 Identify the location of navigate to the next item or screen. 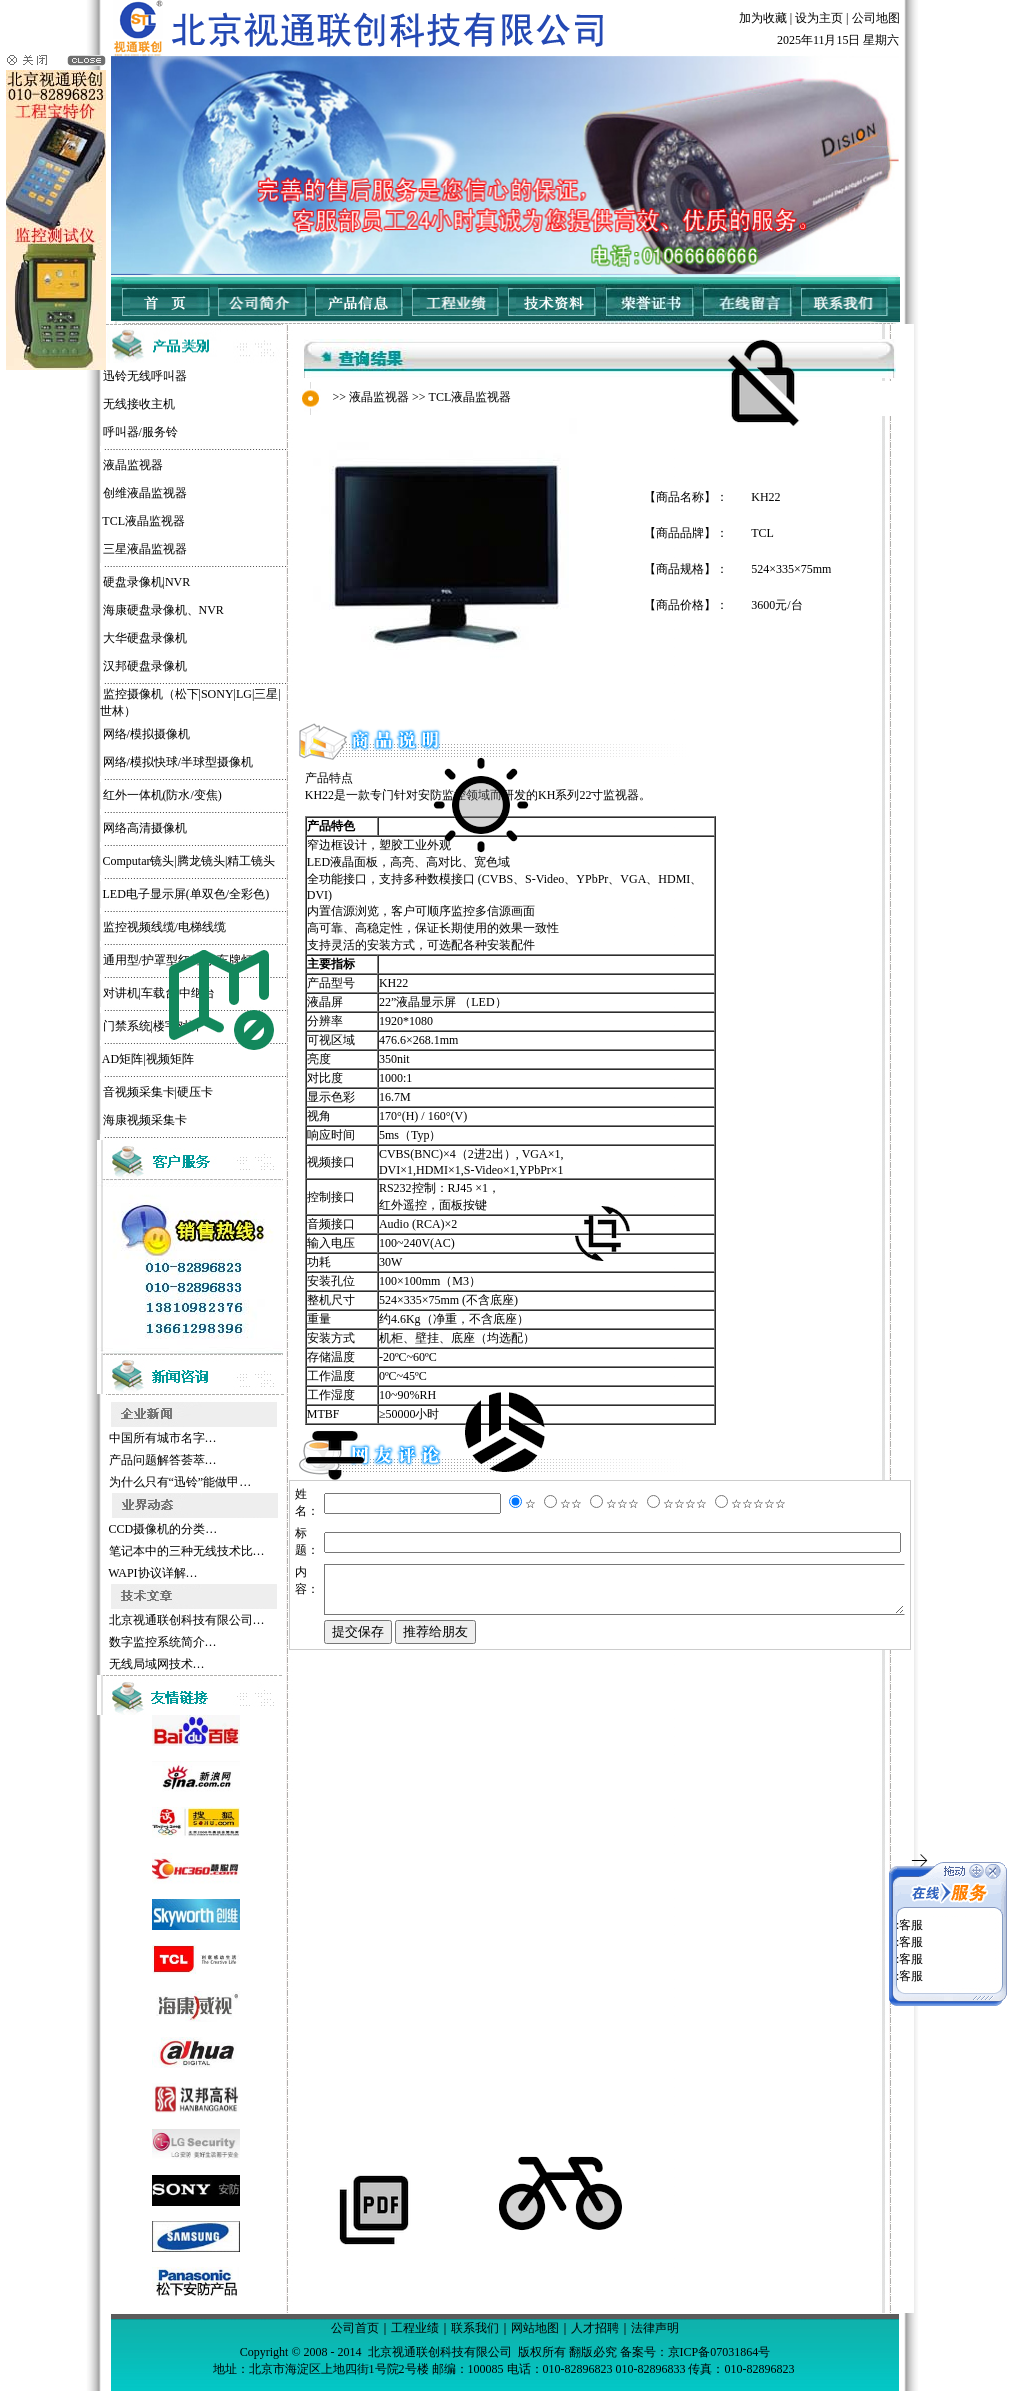
(919, 1860).